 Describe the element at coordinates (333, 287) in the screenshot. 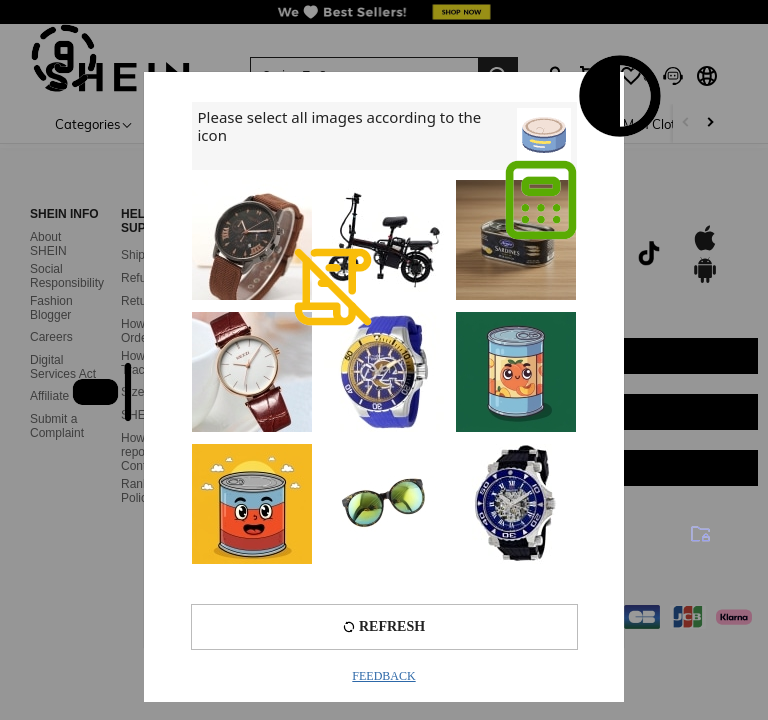

I see `license unavailable or revoked` at that location.